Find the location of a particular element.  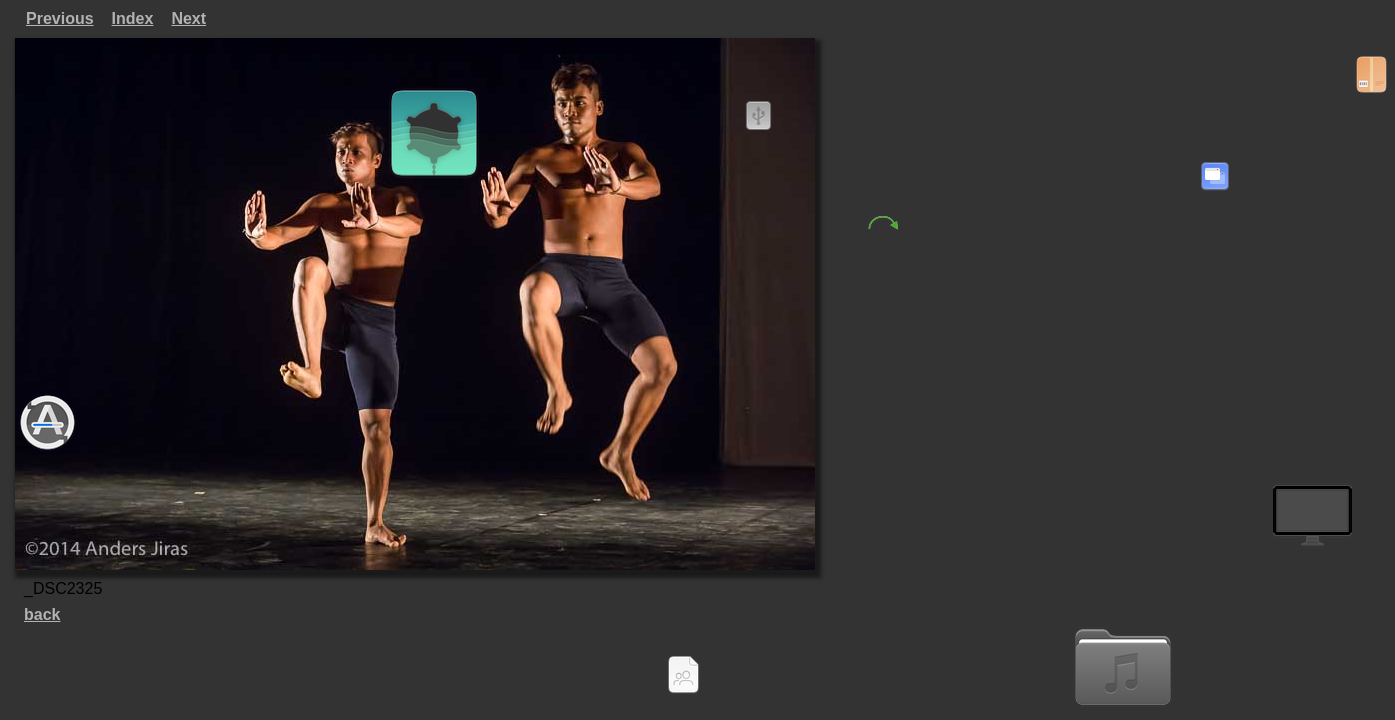

a compressed archive or package file is located at coordinates (1371, 74).